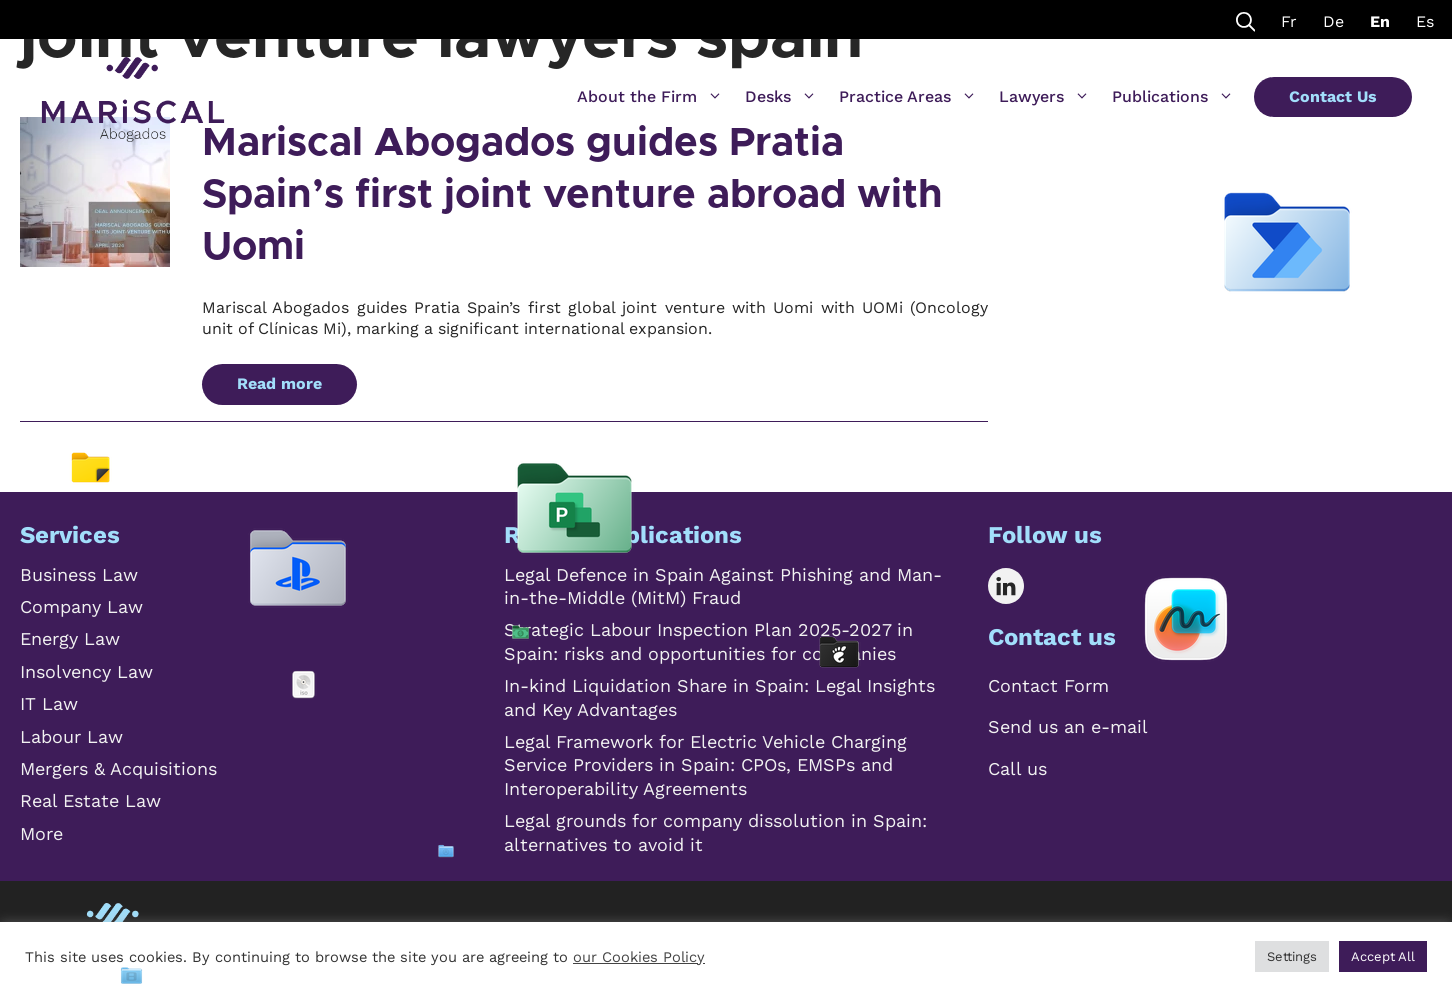 The width and height of the screenshot is (1452, 991). What do you see at coordinates (520, 632) in the screenshot?
I see `open folder containing financial documents` at bounding box center [520, 632].